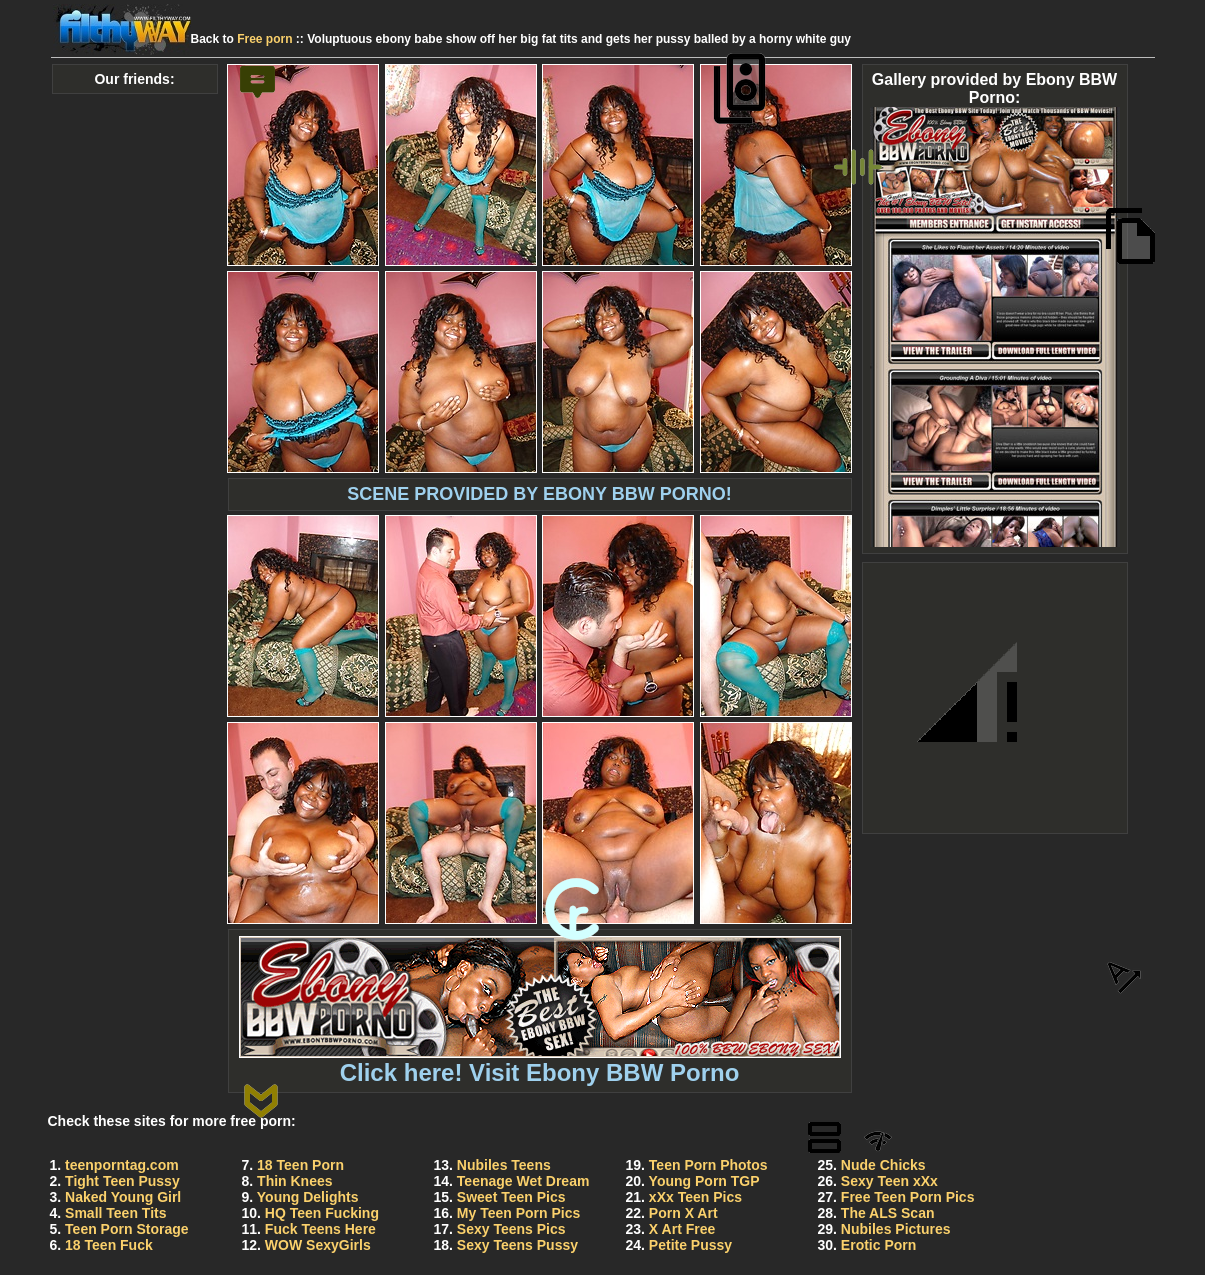 This screenshot has height=1275, width=1205. I want to click on open chat or messaging, so click(257, 80).